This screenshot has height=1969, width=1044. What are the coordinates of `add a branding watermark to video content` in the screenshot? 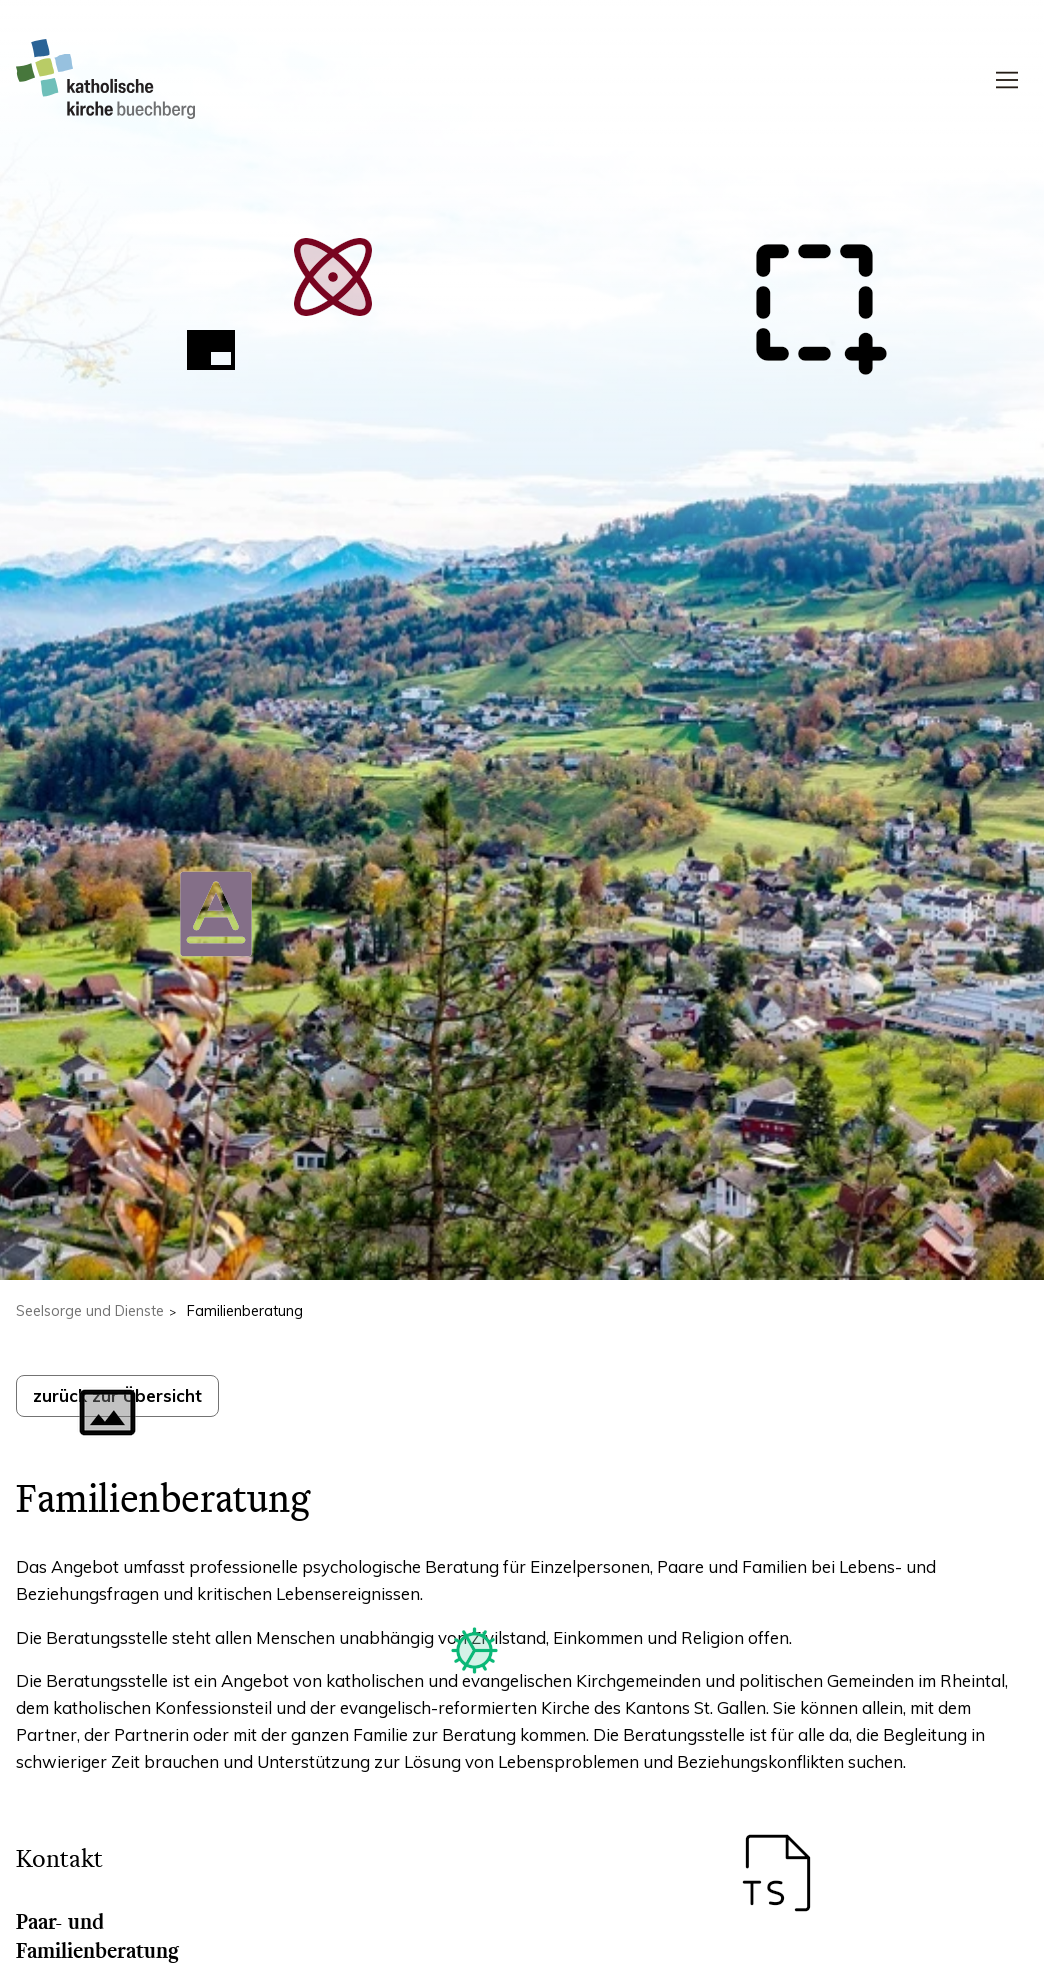 It's located at (211, 350).